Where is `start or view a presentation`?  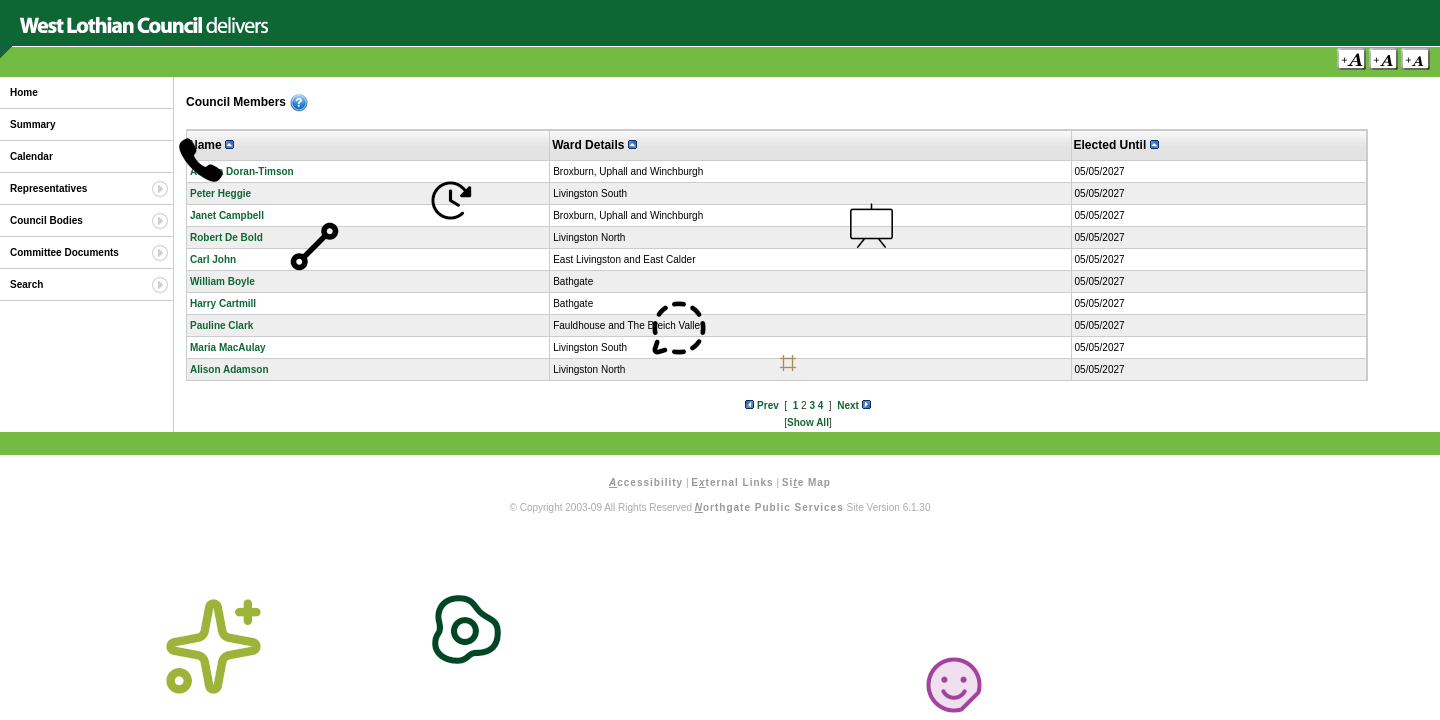 start or view a presentation is located at coordinates (871, 226).